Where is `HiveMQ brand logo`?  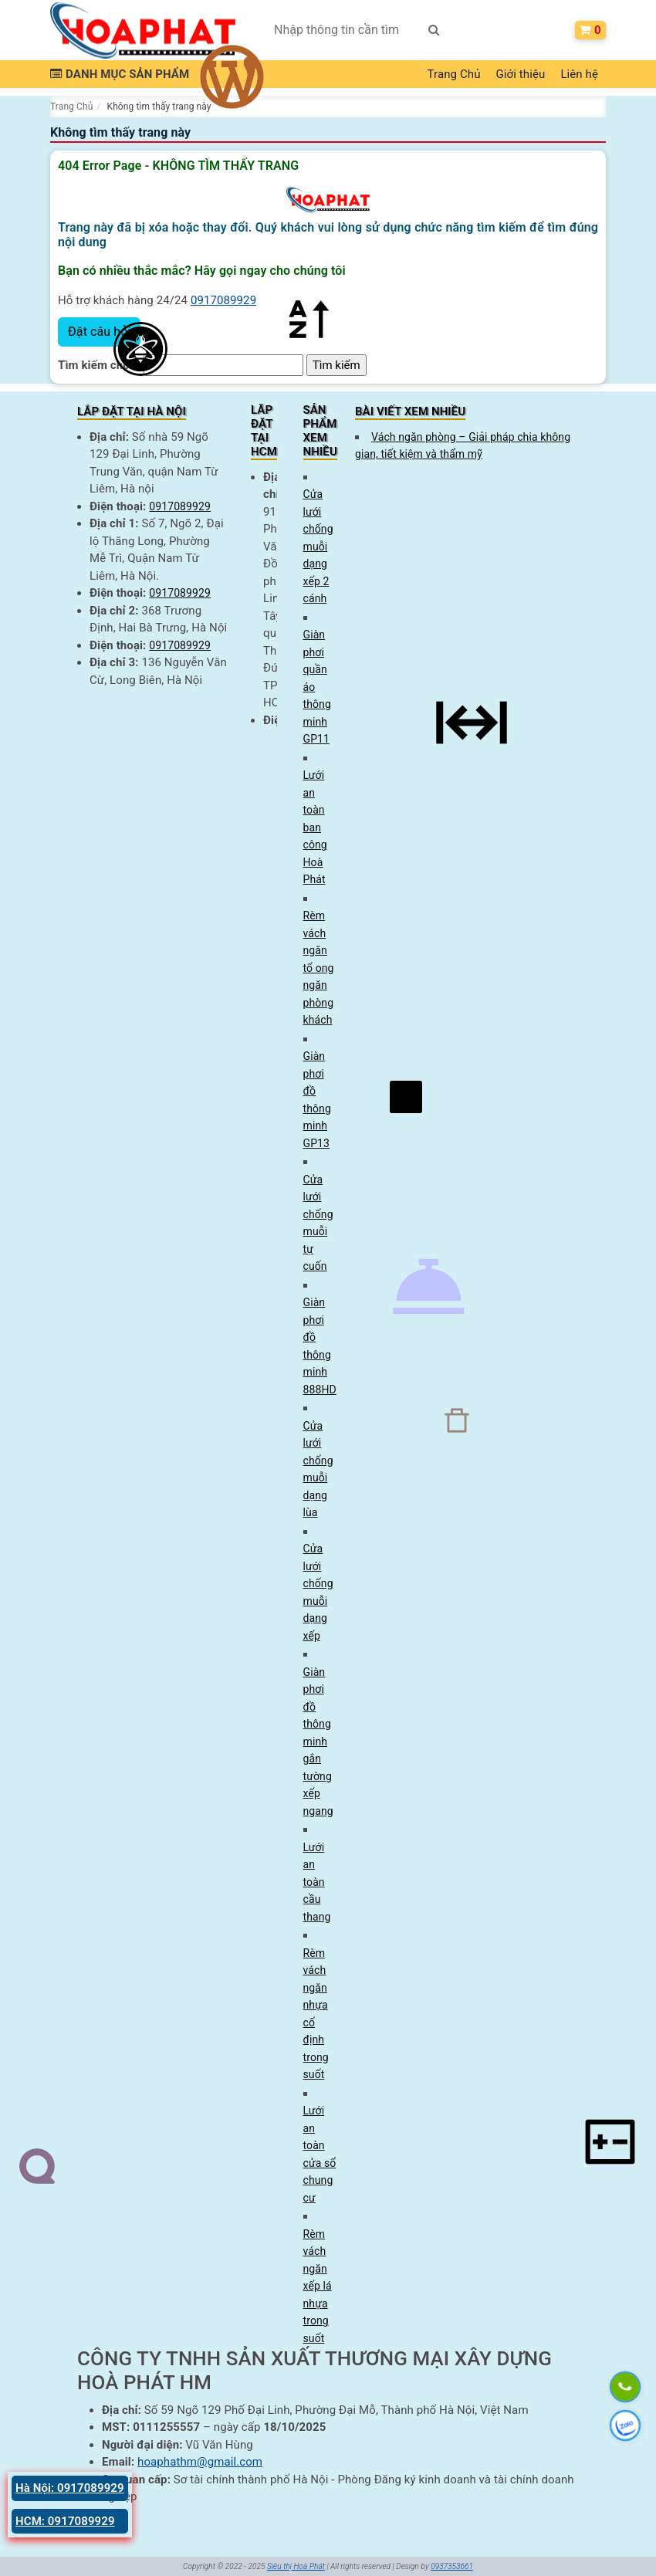
HiveMQ brand logo is located at coordinates (140, 349).